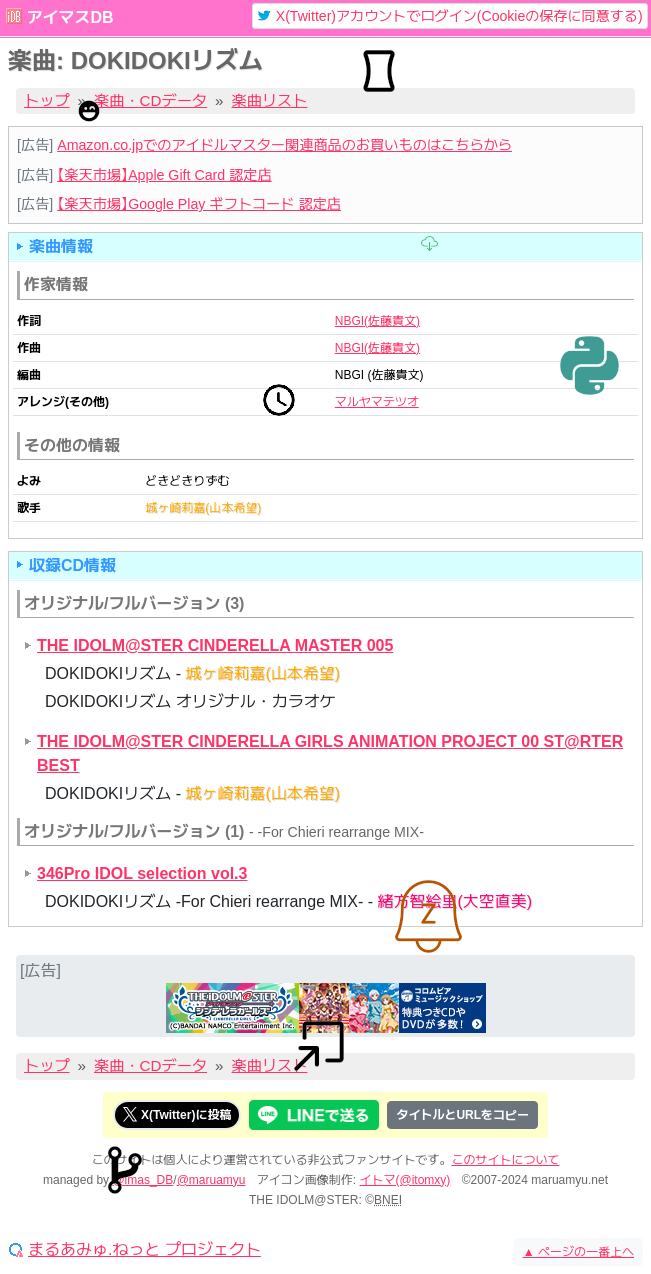 This screenshot has height=1274, width=651. I want to click on add a playful or humorous reaction, so click(89, 111).